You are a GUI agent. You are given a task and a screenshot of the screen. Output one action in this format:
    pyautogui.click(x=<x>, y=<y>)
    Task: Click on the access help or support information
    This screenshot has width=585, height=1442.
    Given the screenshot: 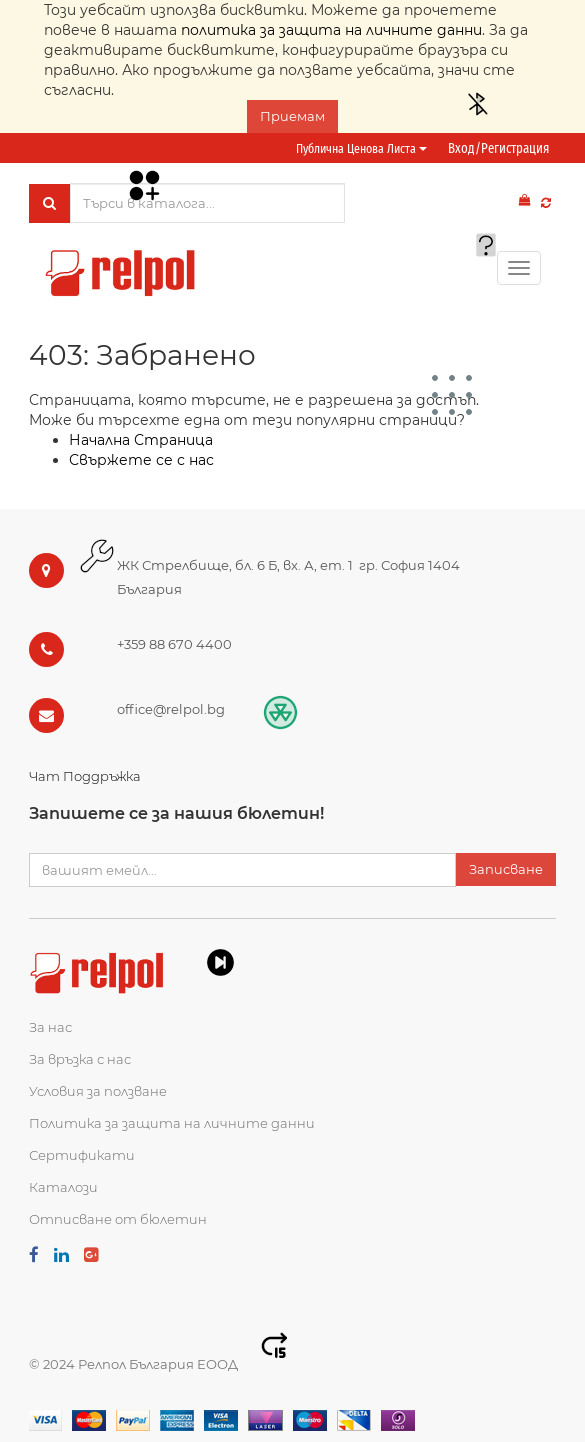 What is the action you would take?
    pyautogui.click(x=486, y=245)
    